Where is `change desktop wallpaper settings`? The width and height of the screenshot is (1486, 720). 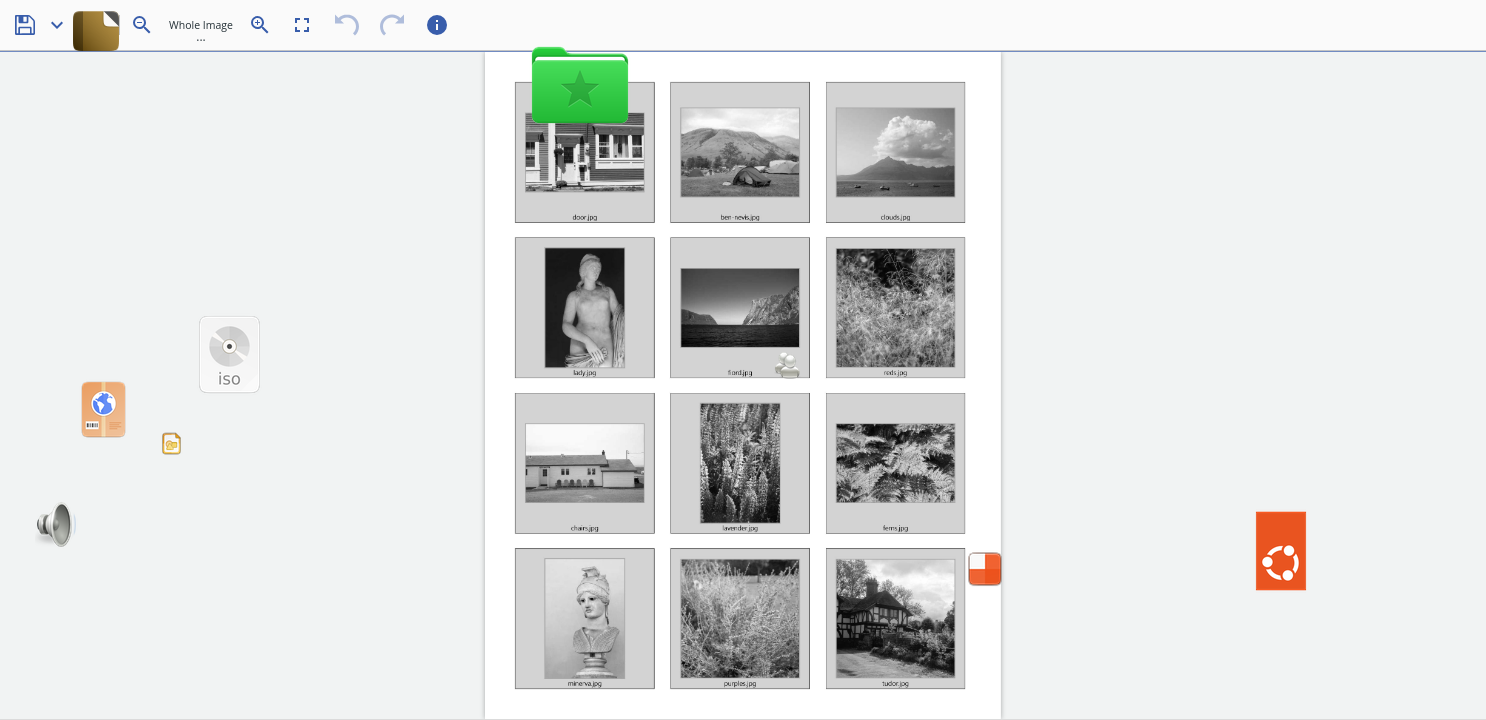 change desktop wallpaper settings is located at coordinates (96, 30).